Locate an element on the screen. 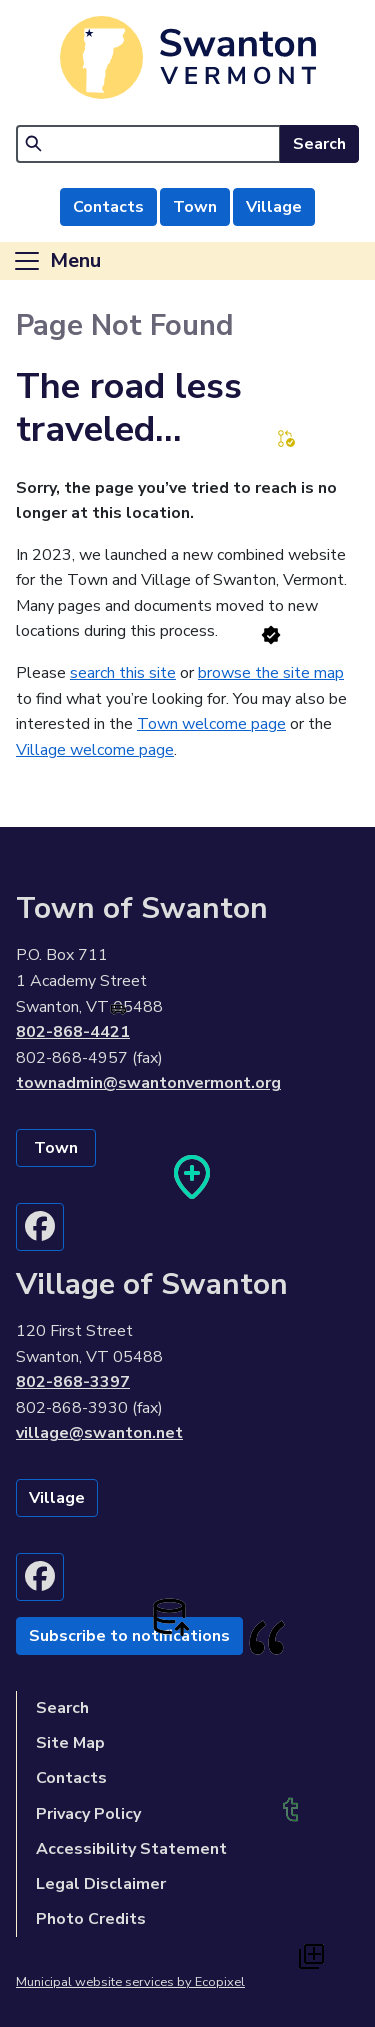  indicates a verified or authenticated account is located at coordinates (271, 635).